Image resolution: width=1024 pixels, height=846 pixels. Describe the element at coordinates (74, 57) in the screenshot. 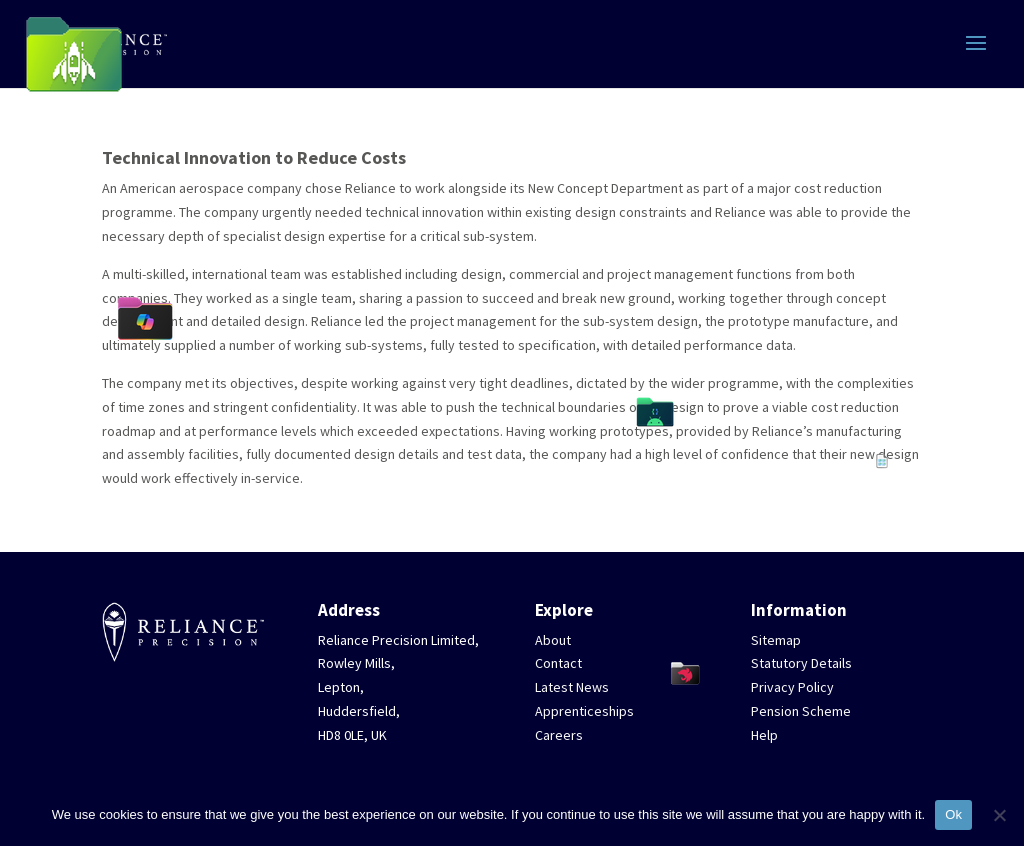

I see `open your GameJolt games folder` at that location.